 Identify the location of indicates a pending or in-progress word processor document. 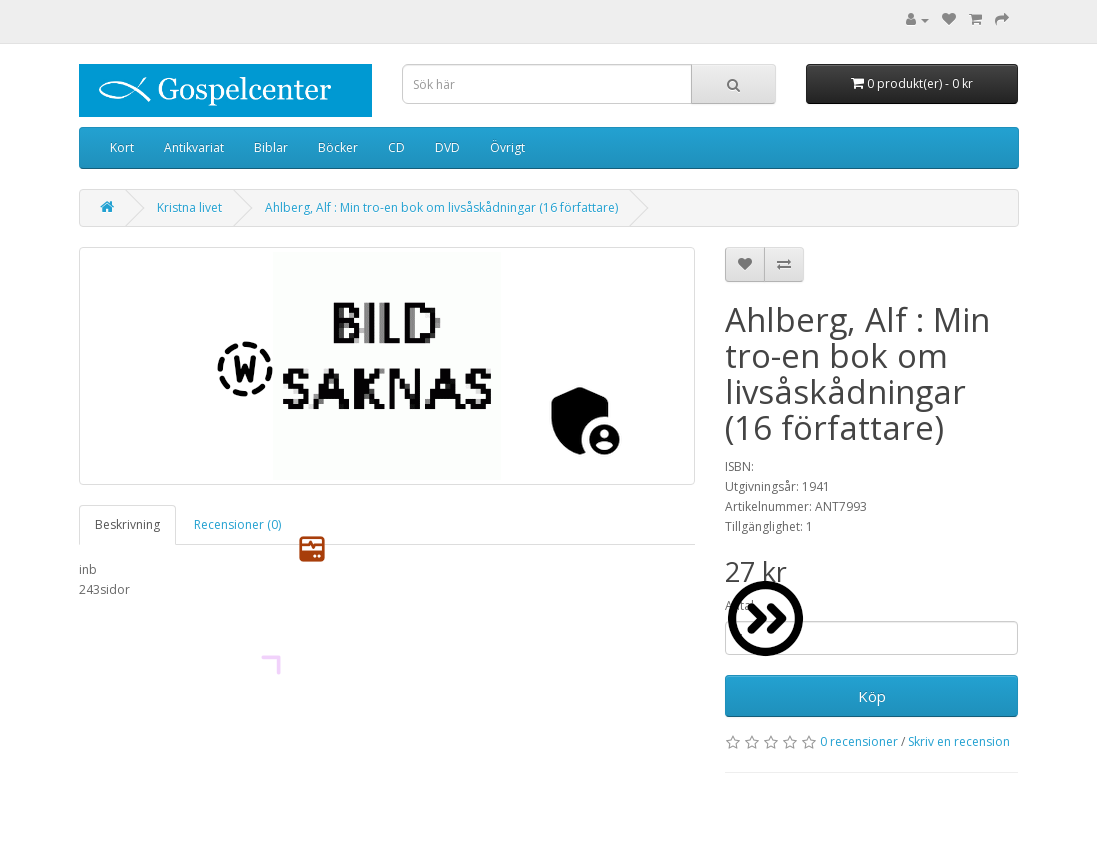
(245, 369).